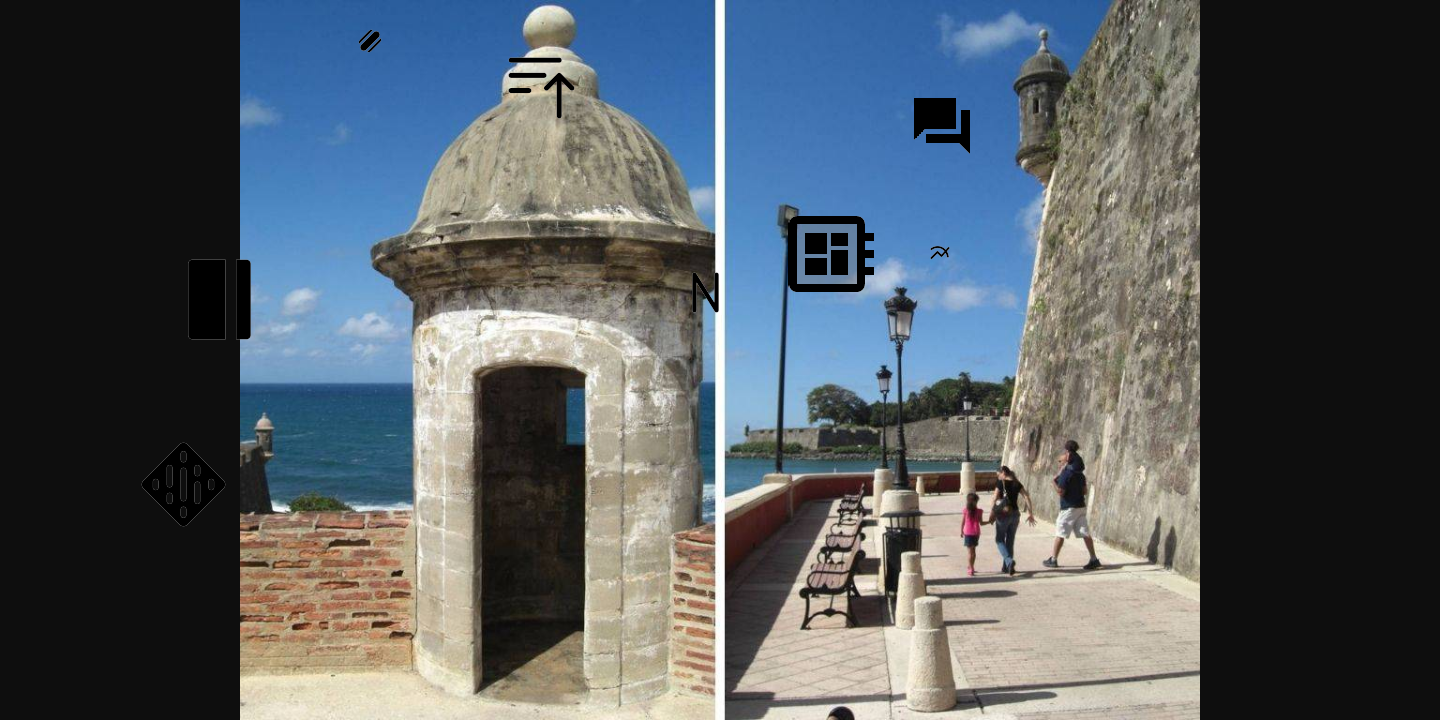  Describe the element at coordinates (370, 41) in the screenshot. I see `food category or restaurant section` at that location.